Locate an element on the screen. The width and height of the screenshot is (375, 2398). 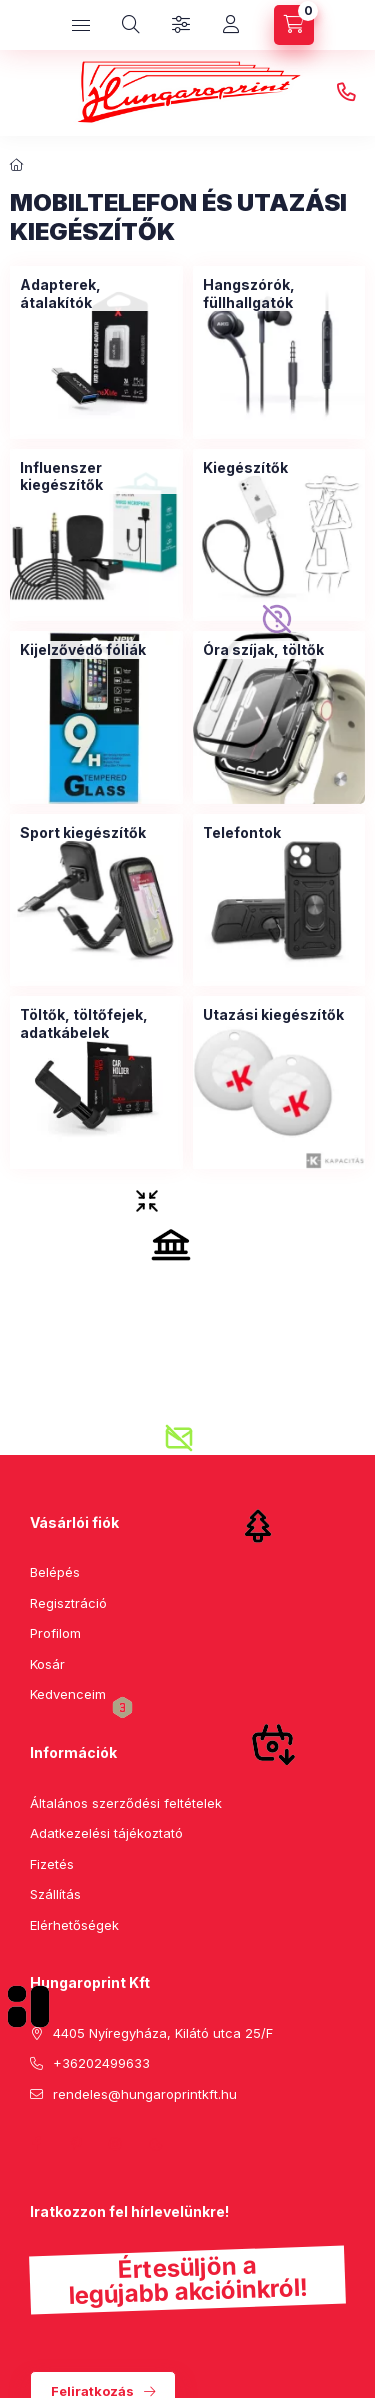
step 3 in a multi-step process is located at coordinates (122, 1707).